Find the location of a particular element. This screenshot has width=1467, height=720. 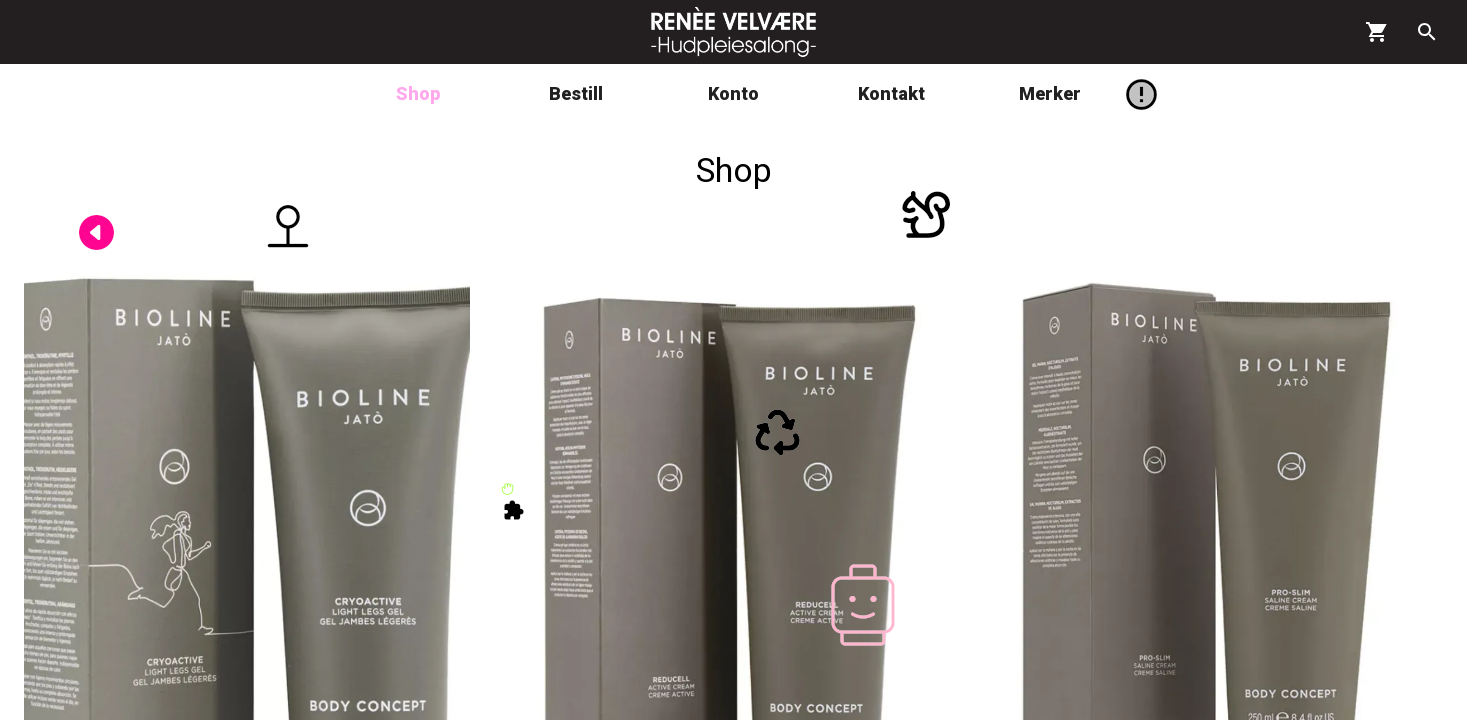

mark a location on the map is located at coordinates (288, 227).